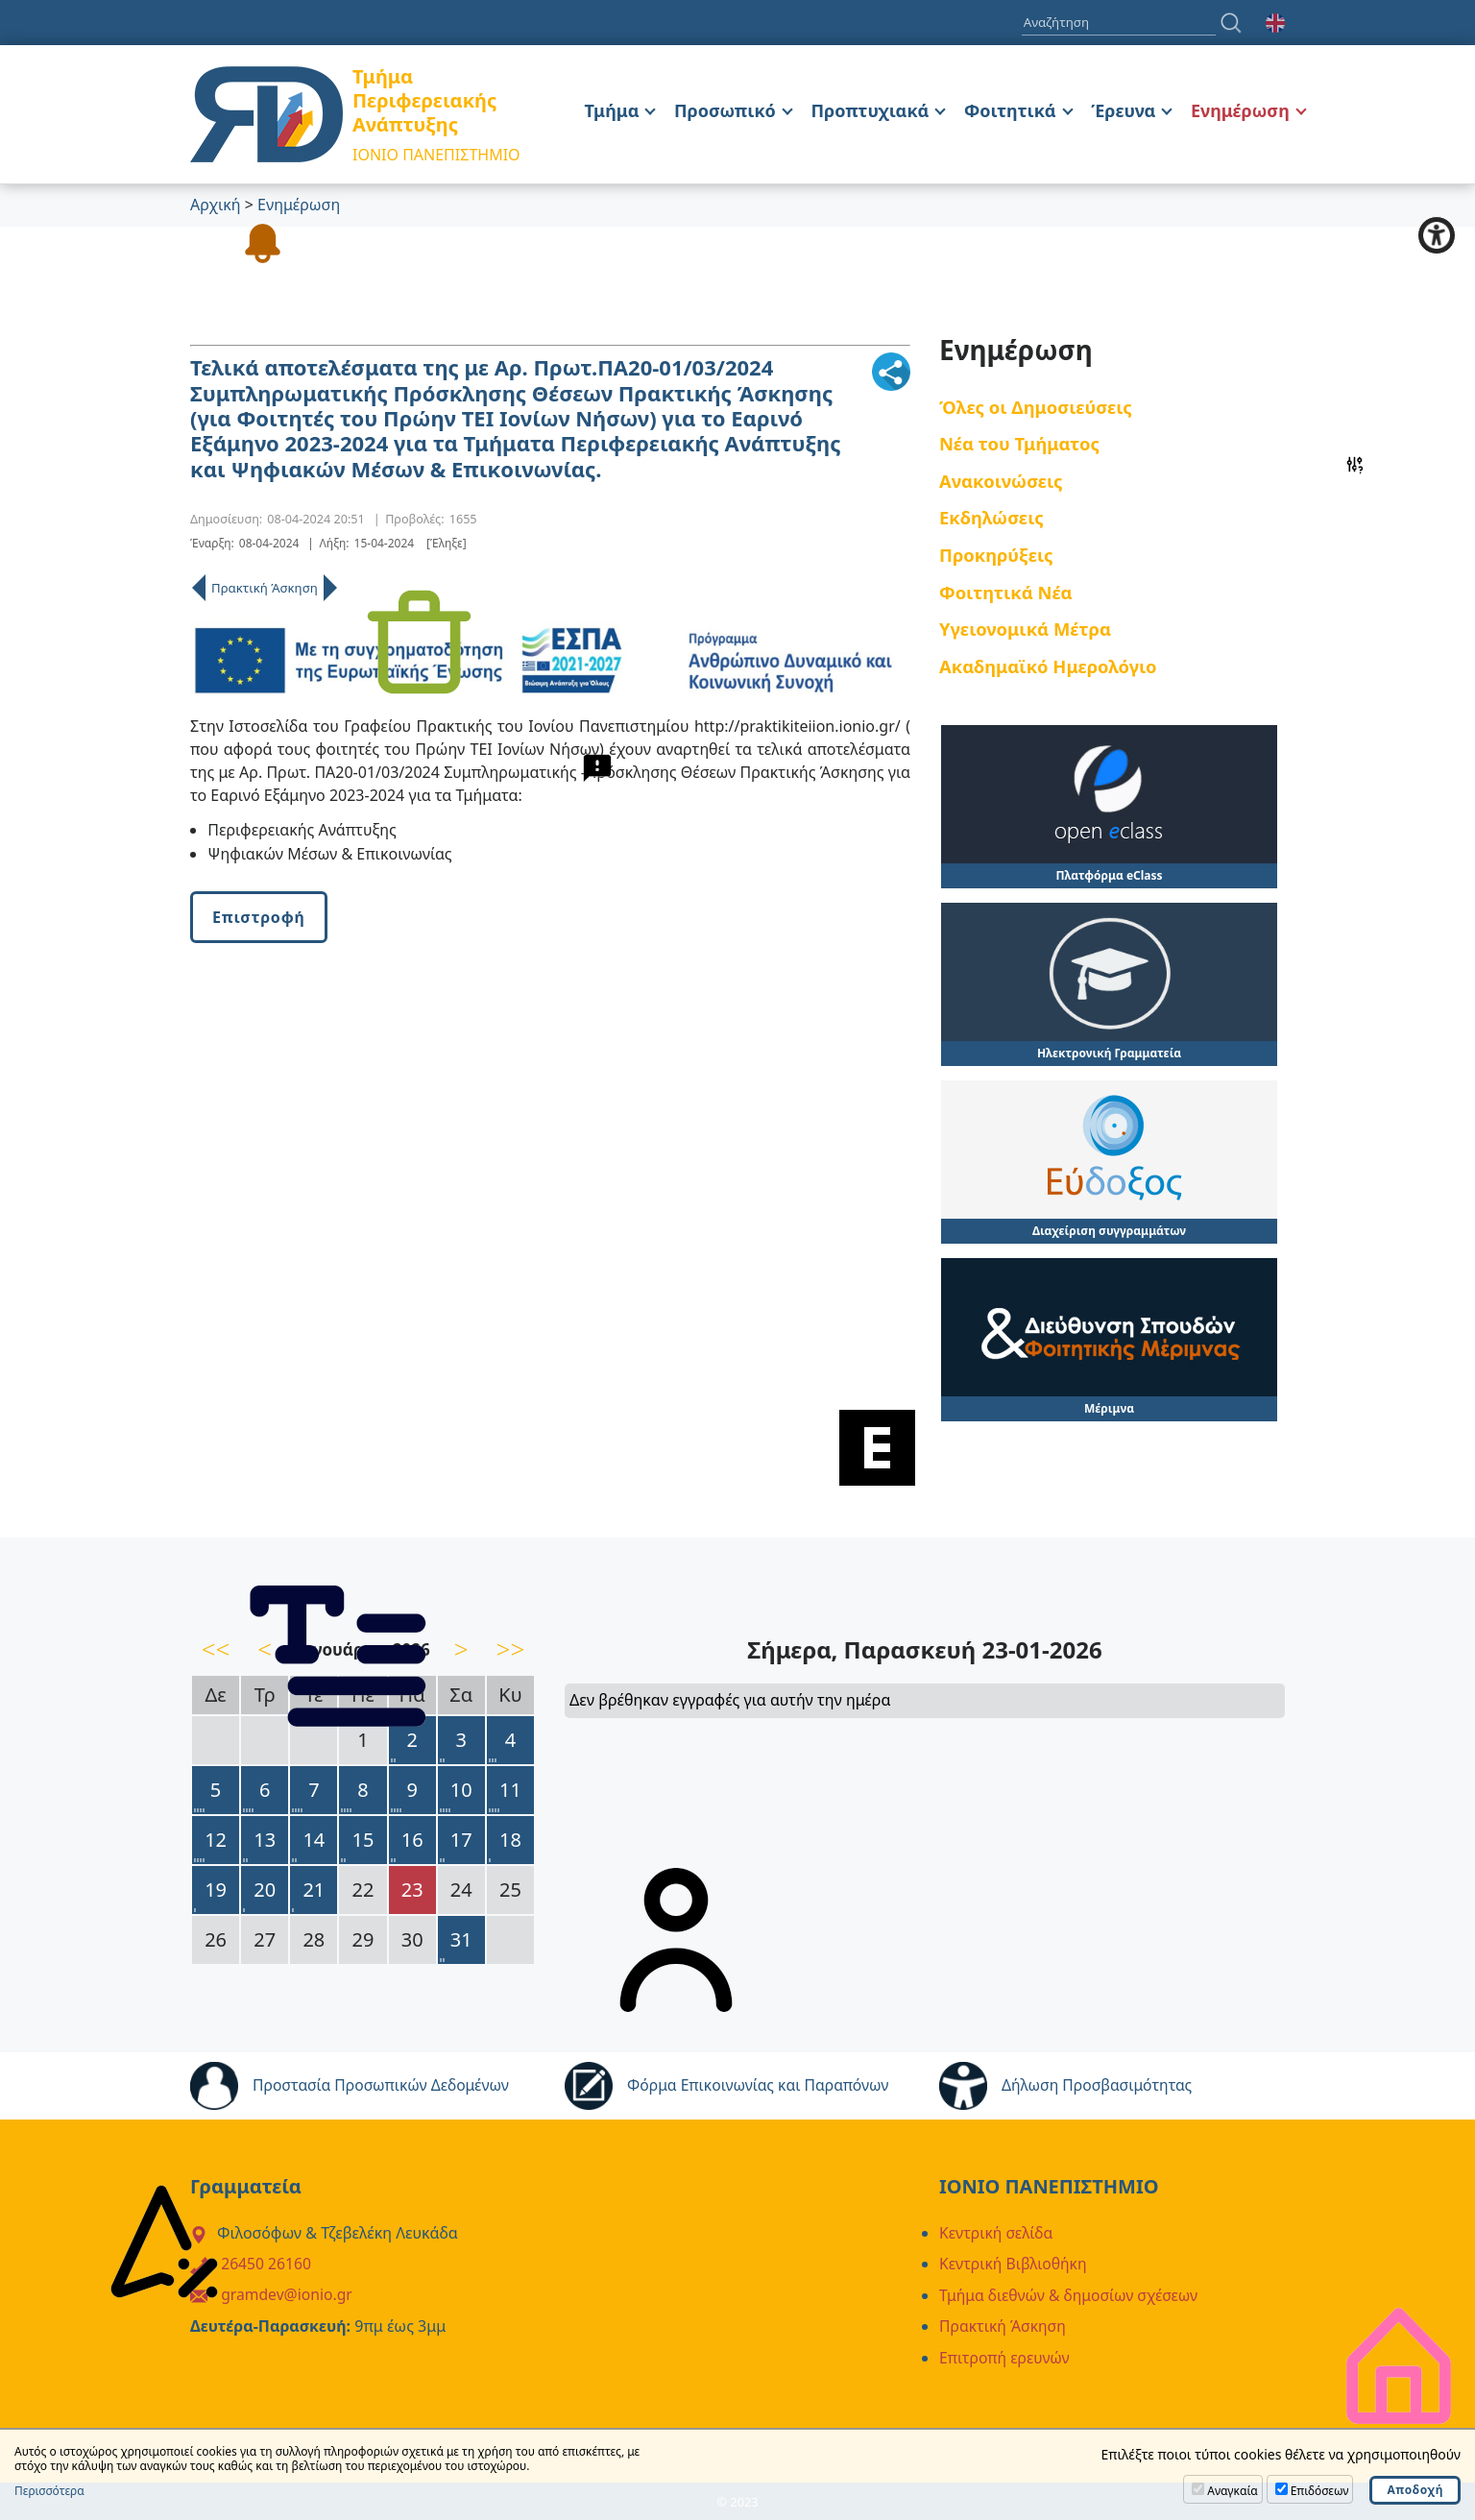  Describe the element at coordinates (1354, 464) in the screenshot. I see `access settings help or FAQ` at that location.